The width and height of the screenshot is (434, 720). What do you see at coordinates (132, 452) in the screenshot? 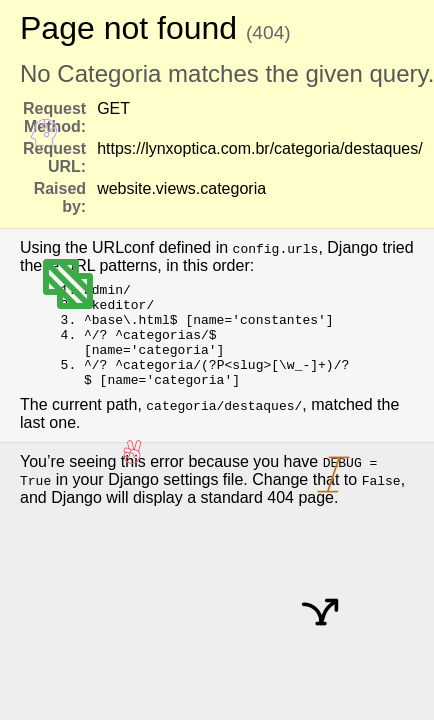
I see `send a peace sign reaction or emoji` at bounding box center [132, 452].